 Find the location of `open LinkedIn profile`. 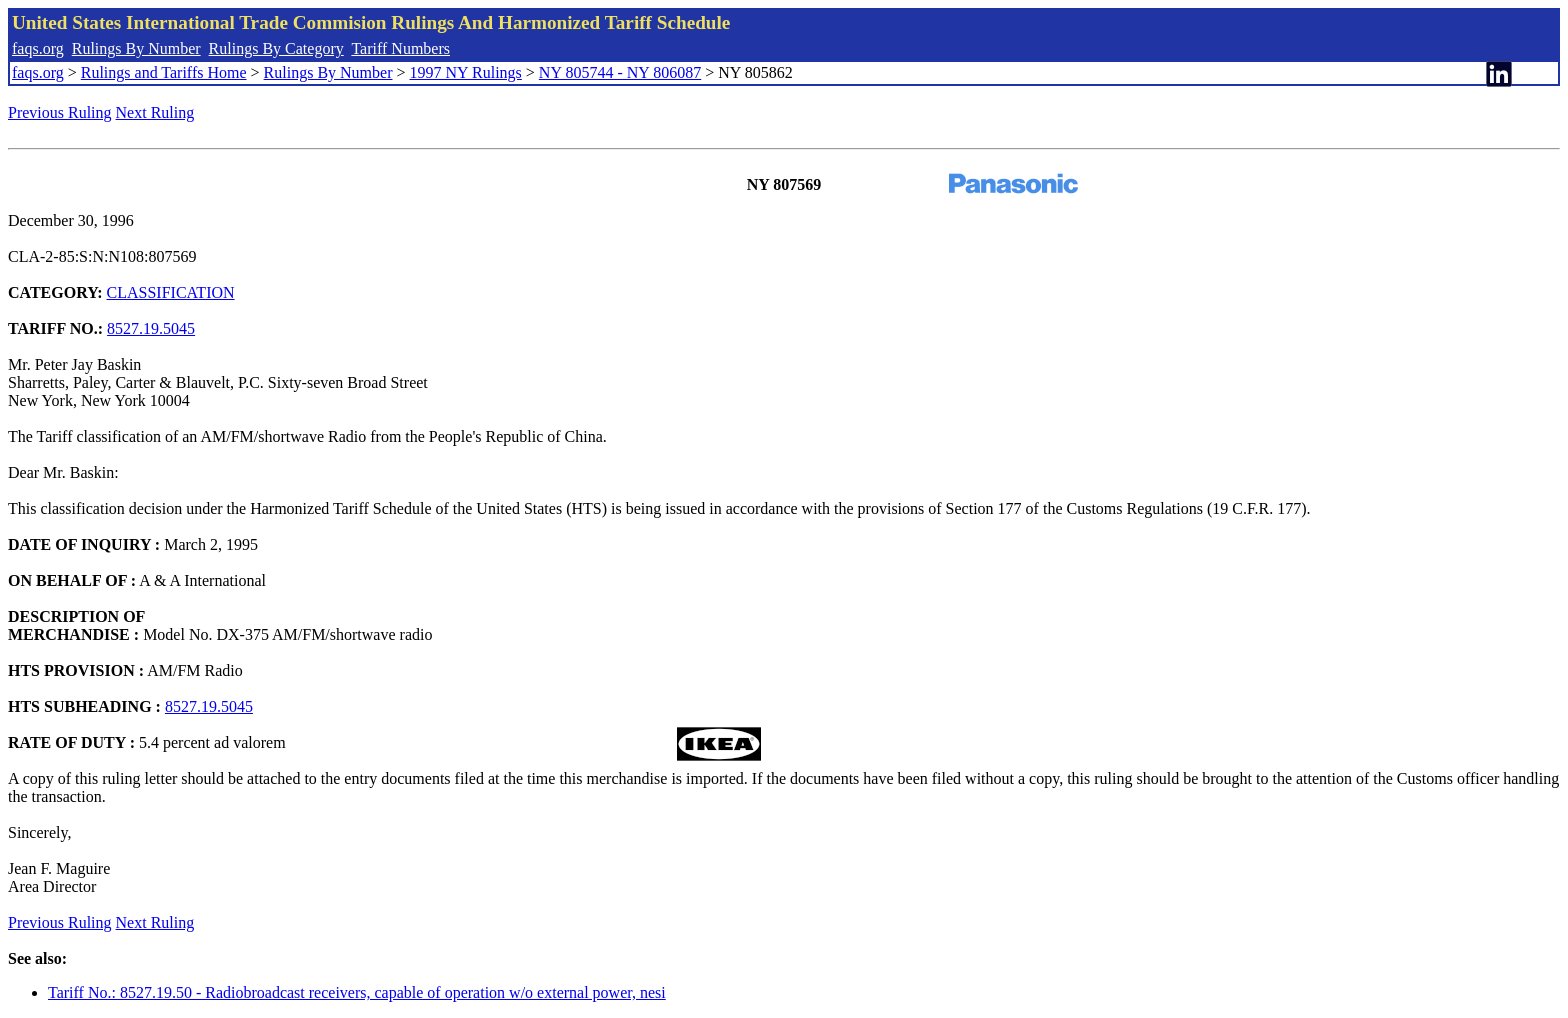

open LinkedIn profile is located at coordinates (1499, 74).